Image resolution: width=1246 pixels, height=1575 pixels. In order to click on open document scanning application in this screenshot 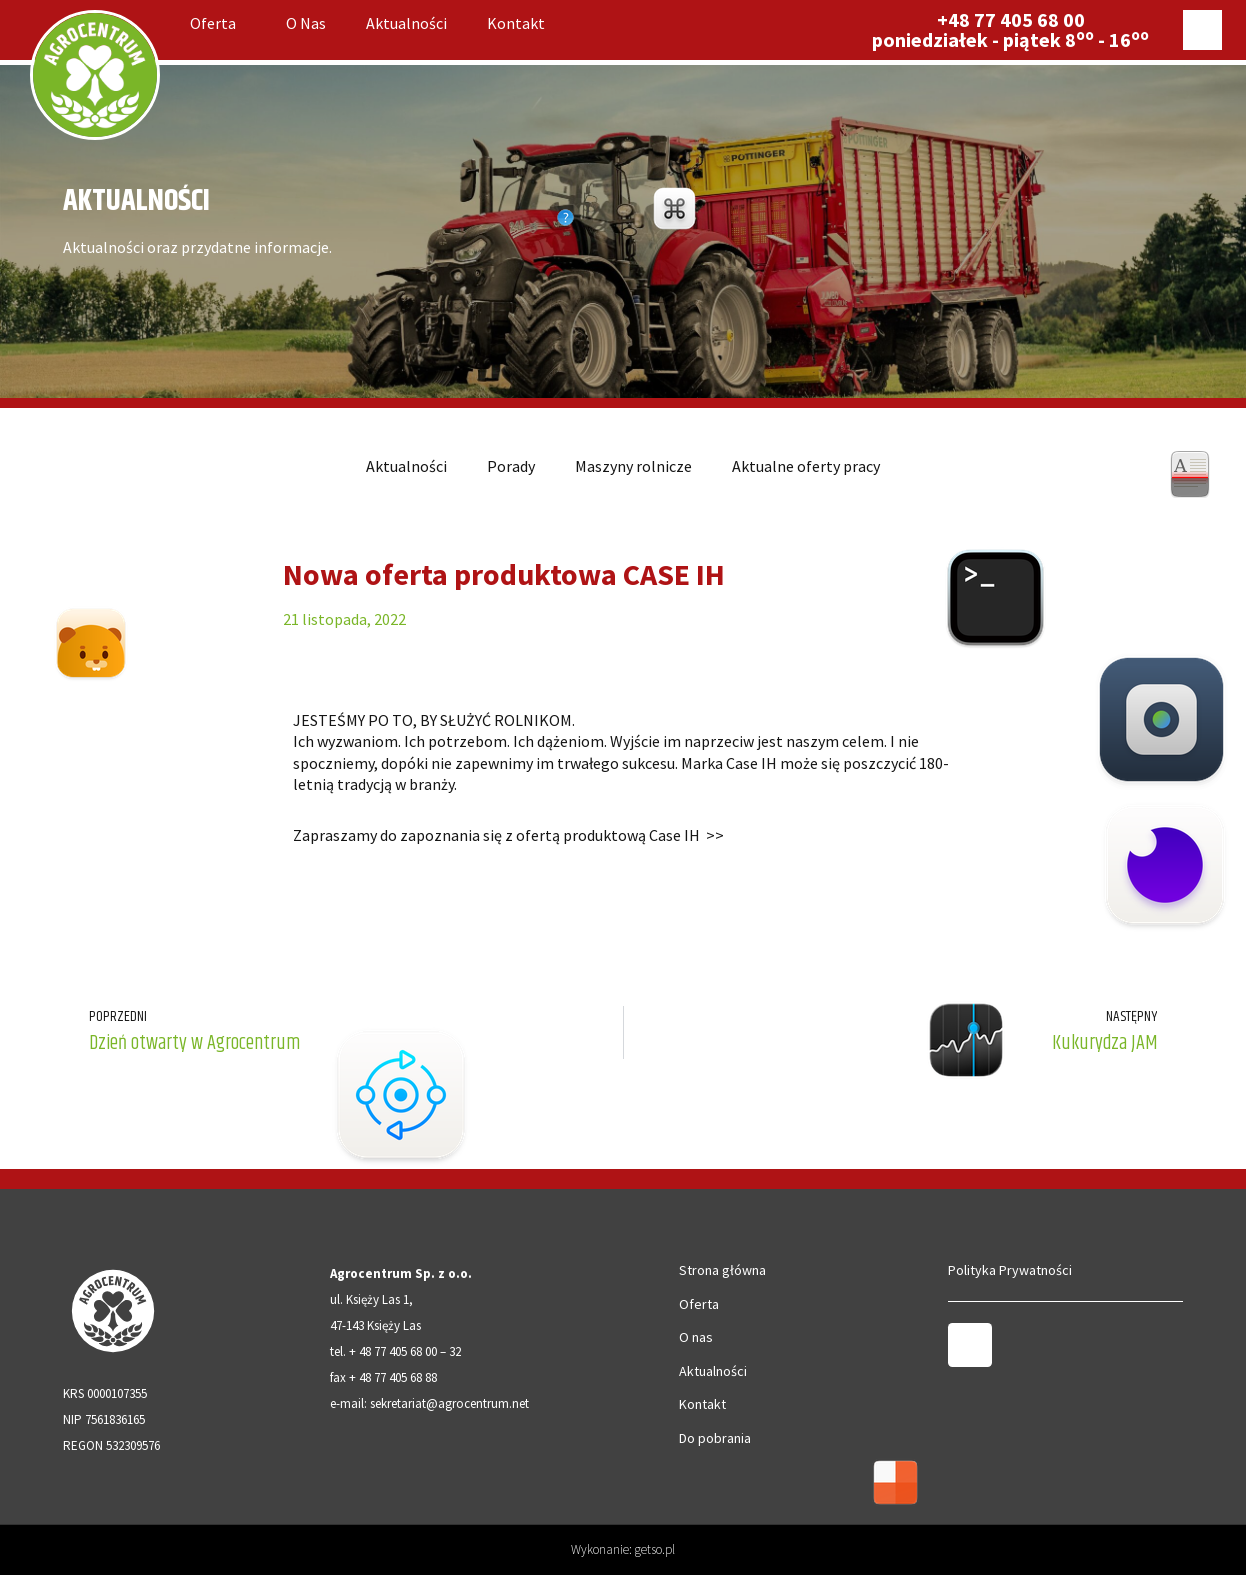, I will do `click(1190, 474)`.